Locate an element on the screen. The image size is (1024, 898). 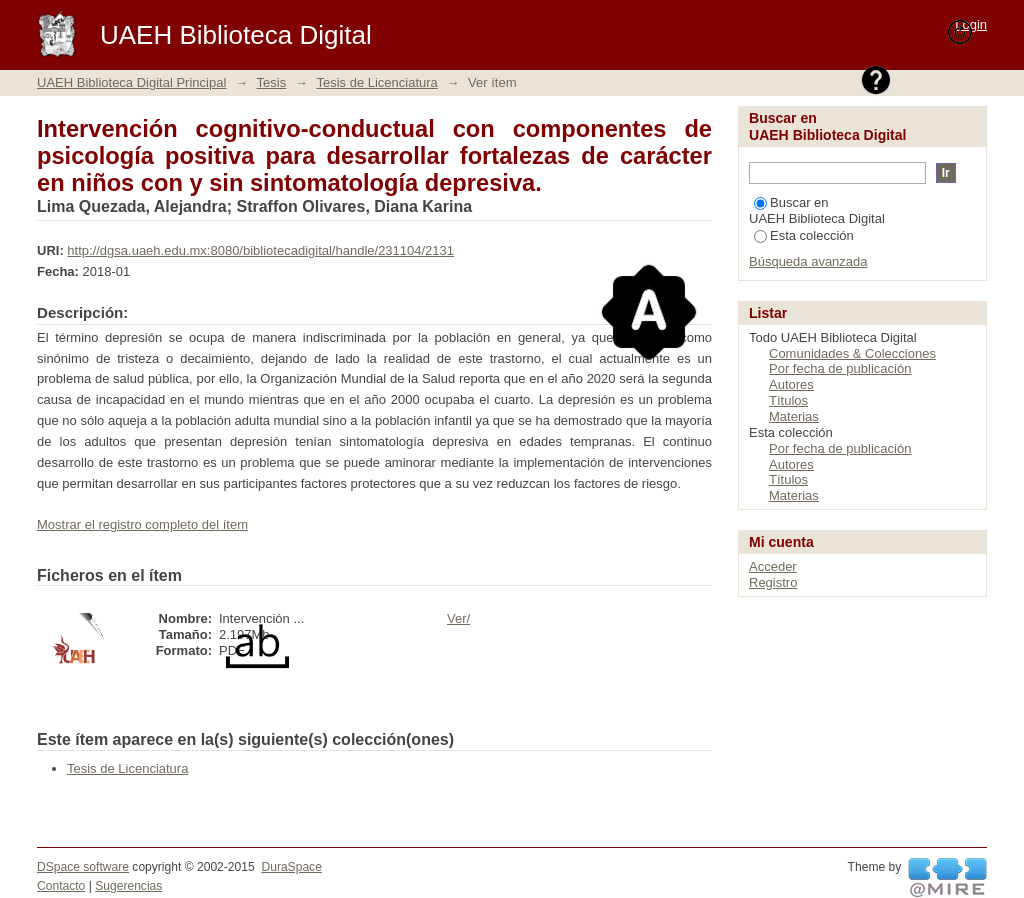
access help or support is located at coordinates (876, 80).